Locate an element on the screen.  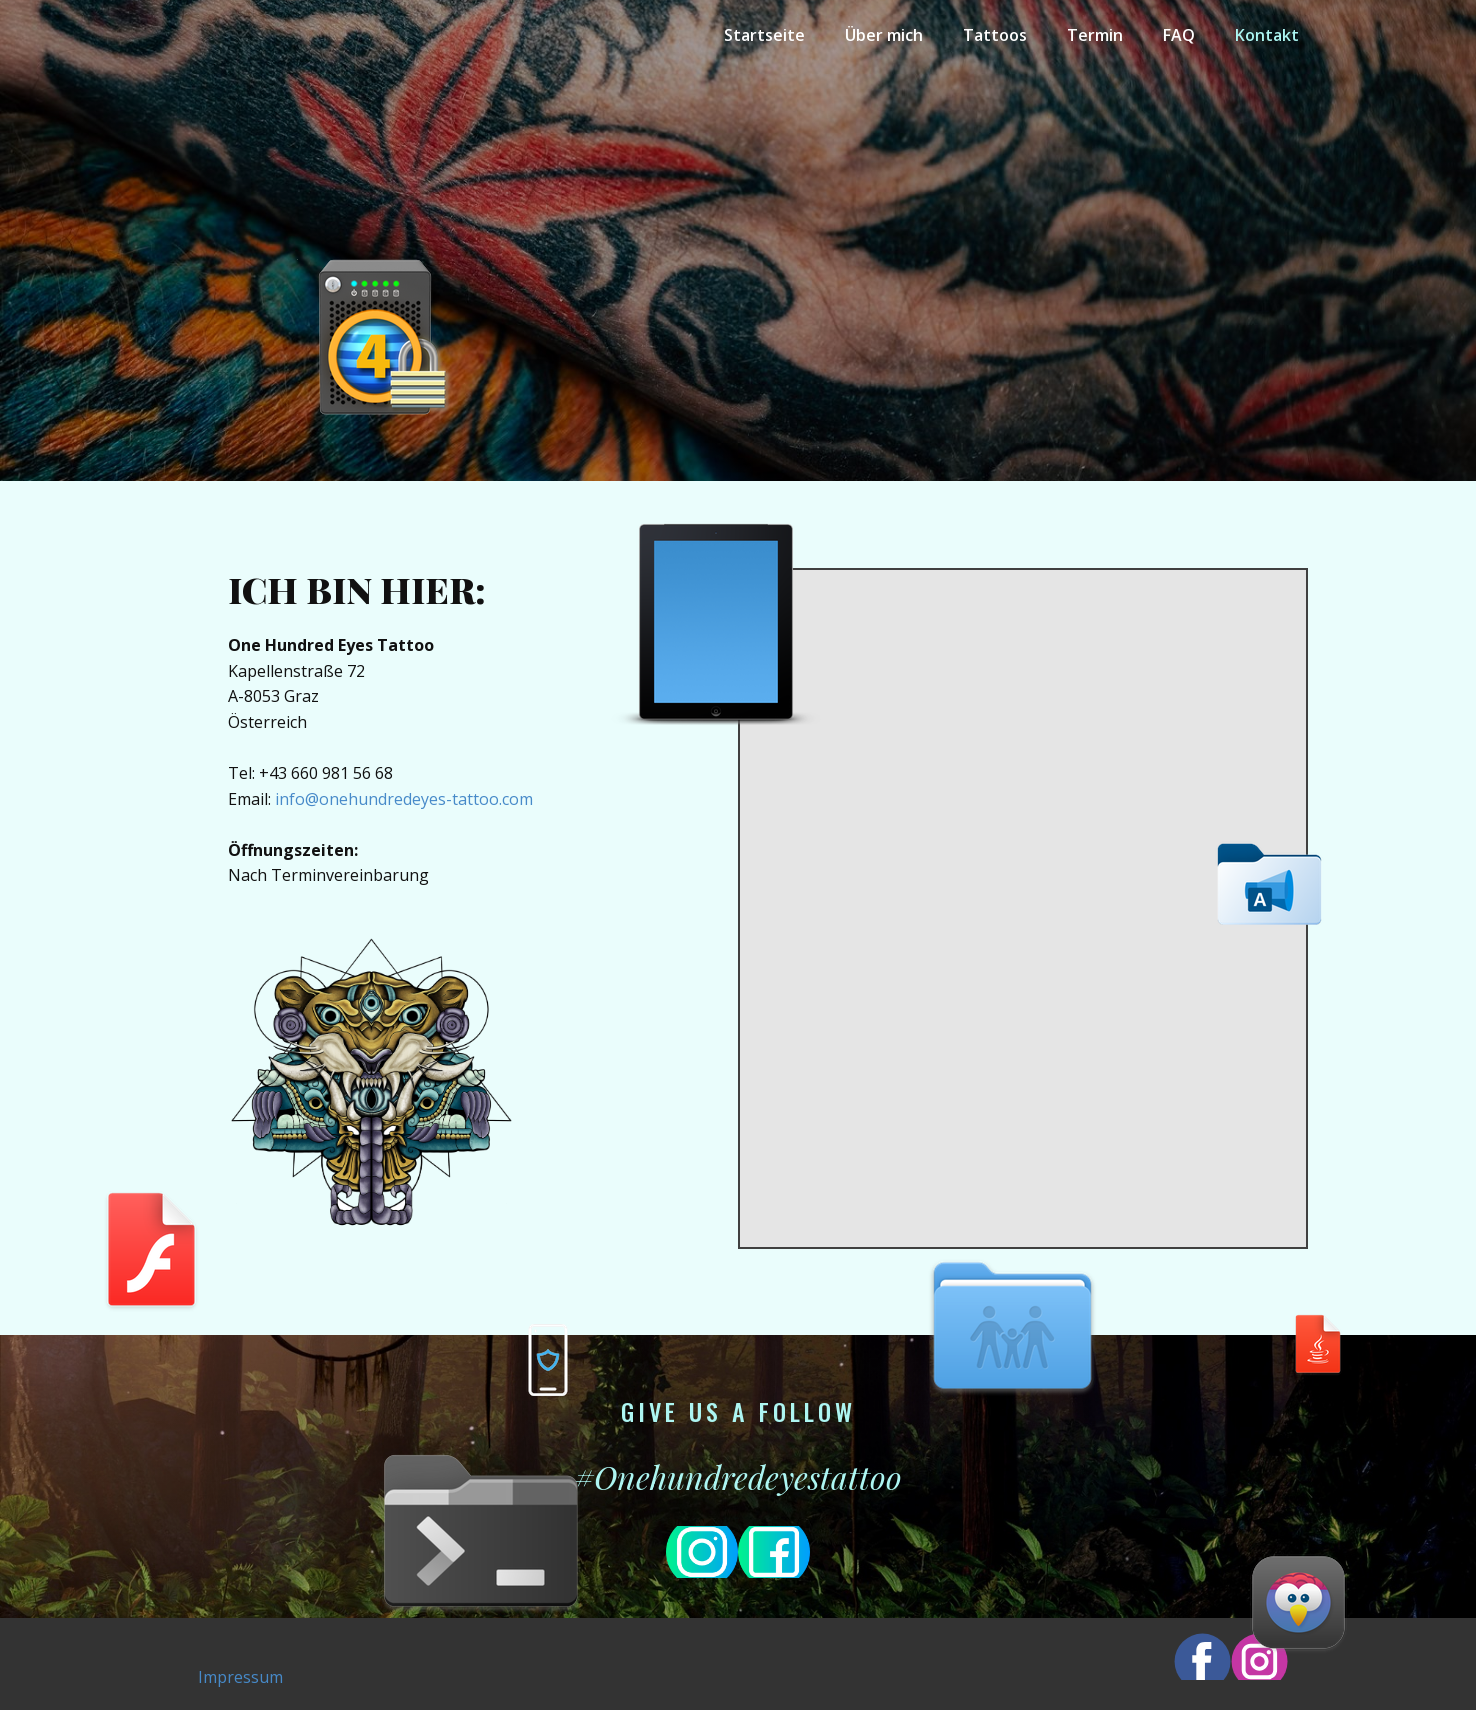
open windows terminal projects folder is located at coordinates (480, 1536).